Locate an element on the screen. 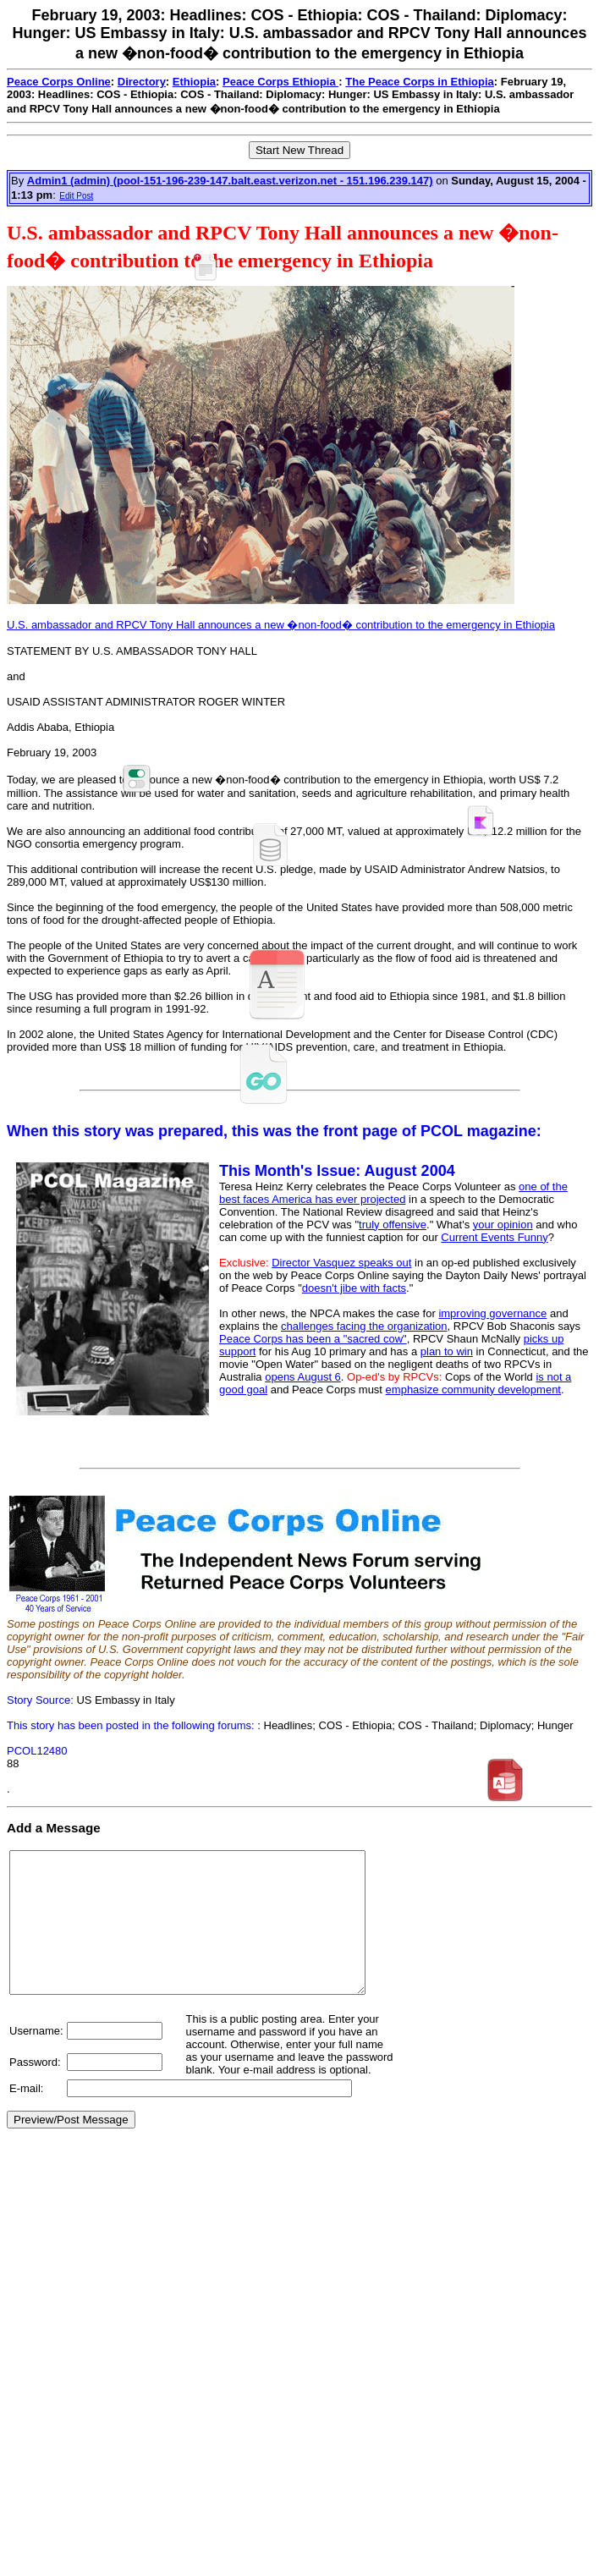 Image resolution: width=599 pixels, height=2576 pixels. send or share a document is located at coordinates (206, 267).